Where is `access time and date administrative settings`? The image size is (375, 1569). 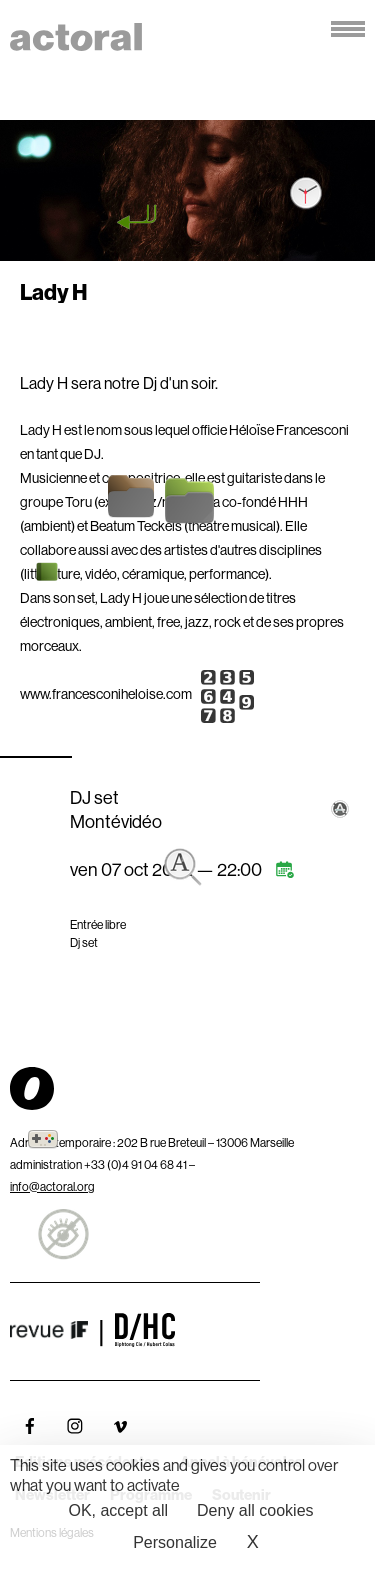
access time and date administrative settings is located at coordinates (306, 193).